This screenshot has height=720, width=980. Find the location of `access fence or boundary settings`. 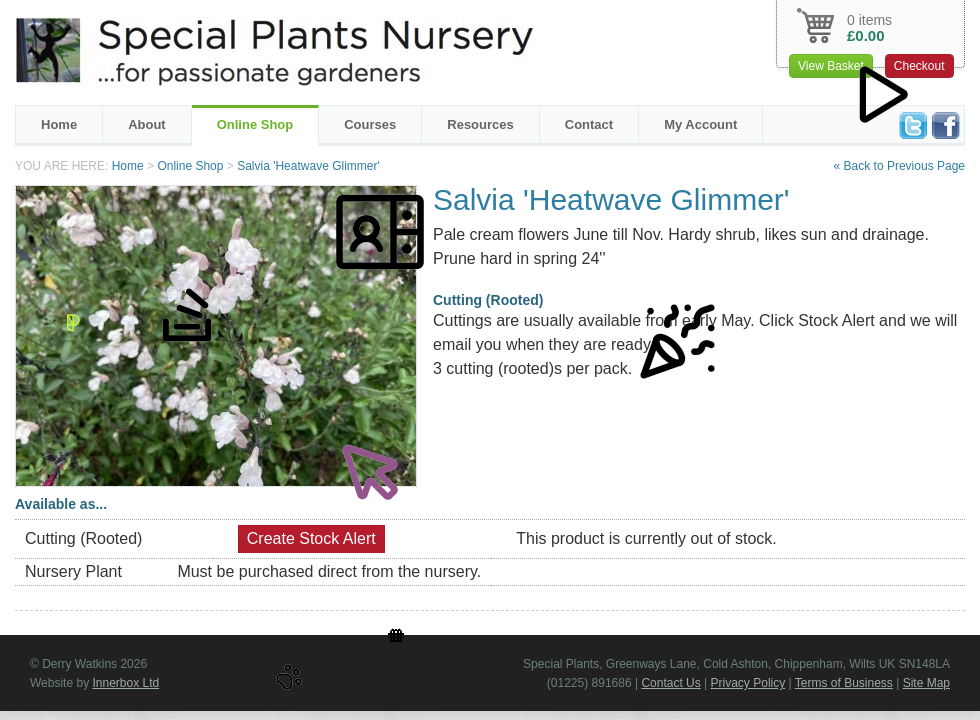

access fence or boundary settings is located at coordinates (396, 635).